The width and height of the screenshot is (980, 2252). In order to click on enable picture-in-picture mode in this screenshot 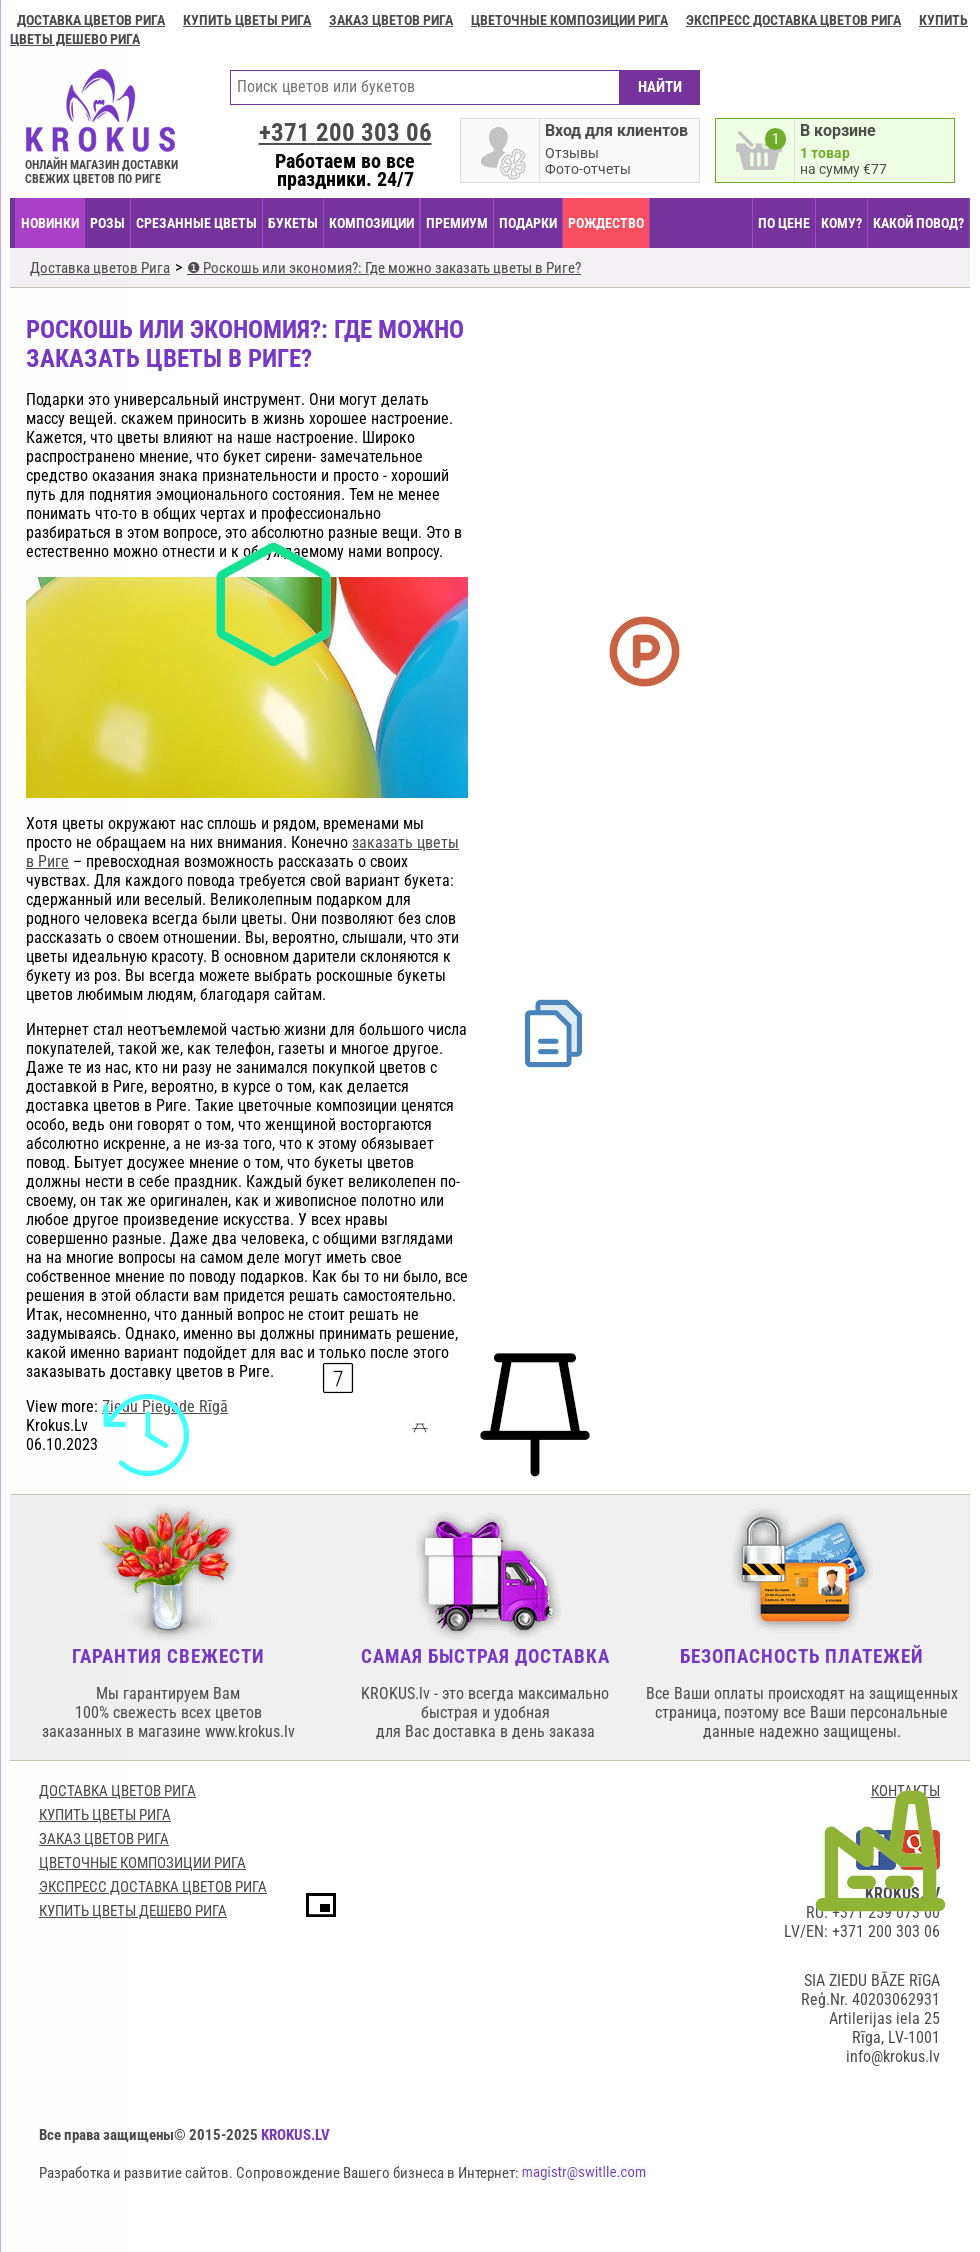, I will do `click(321, 1905)`.